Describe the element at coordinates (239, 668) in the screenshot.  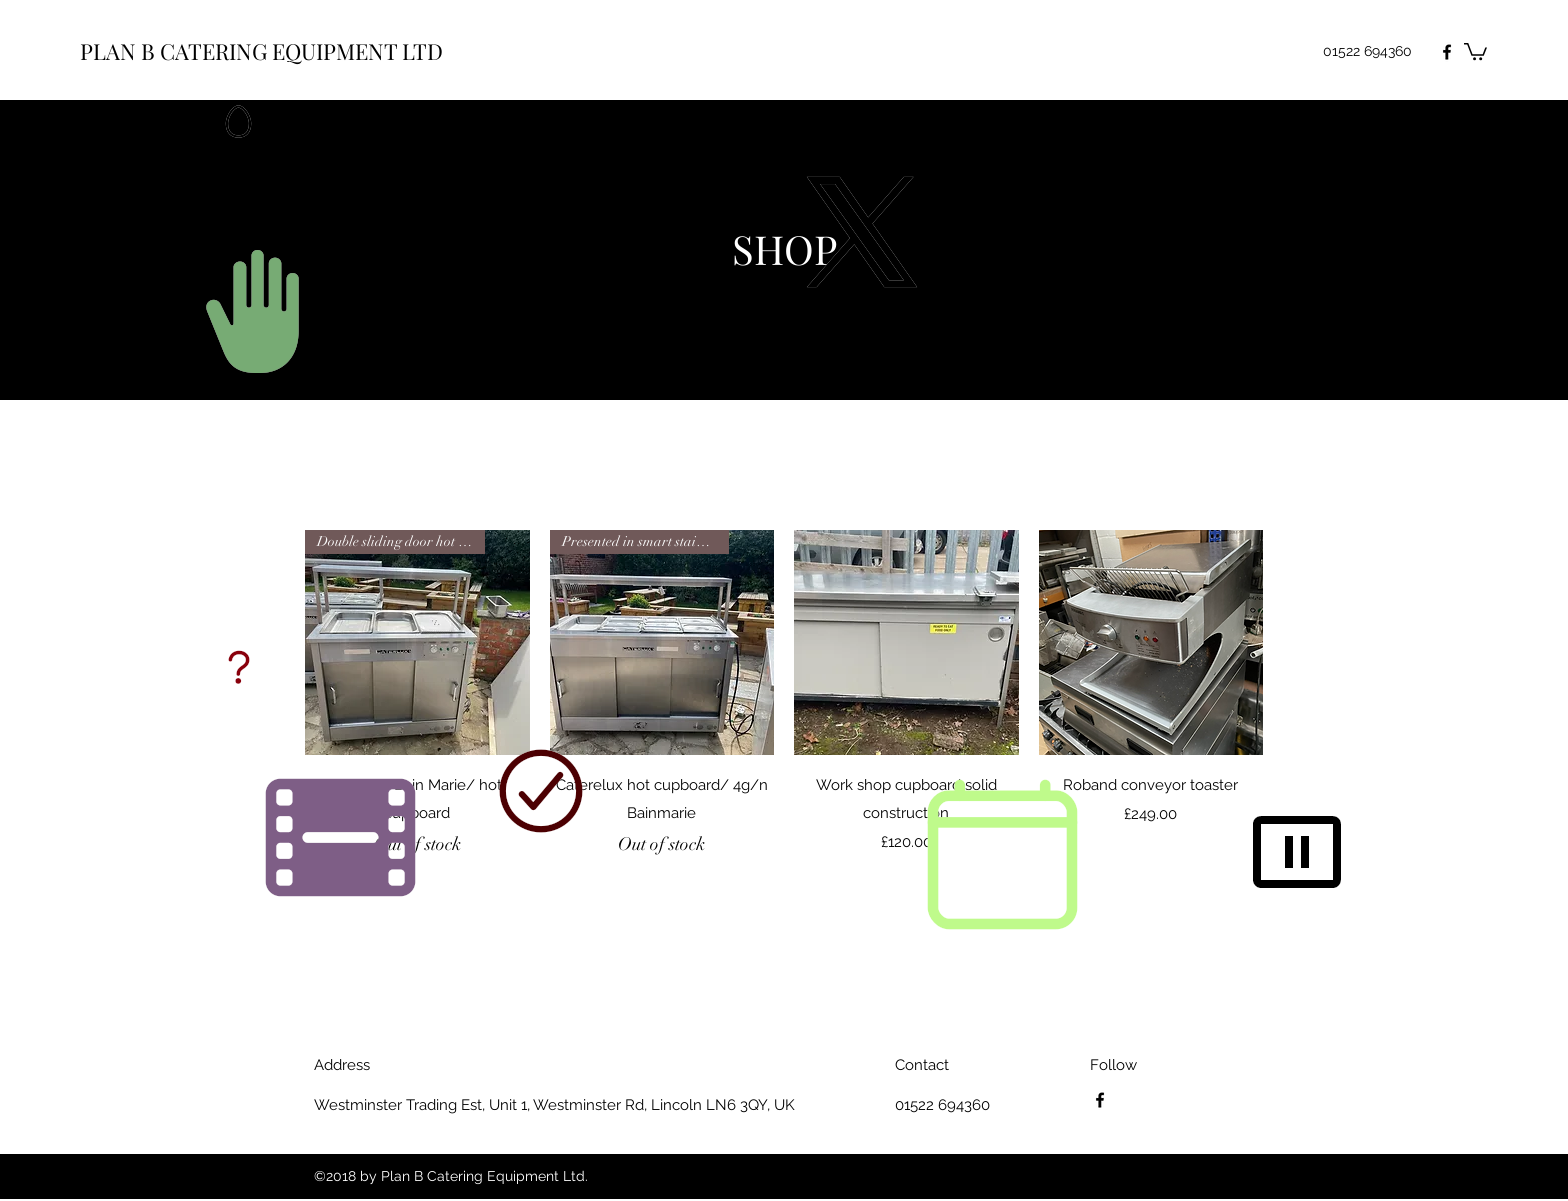
I see `access help or support options` at that location.